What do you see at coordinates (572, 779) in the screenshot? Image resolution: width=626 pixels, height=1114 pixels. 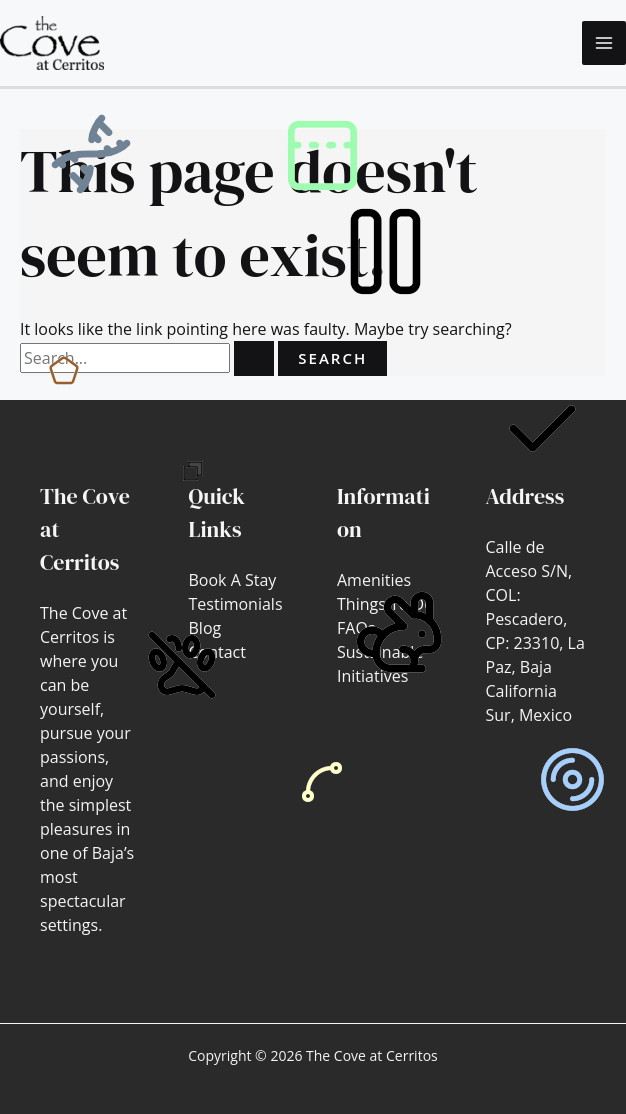 I see `play or browse music library` at bounding box center [572, 779].